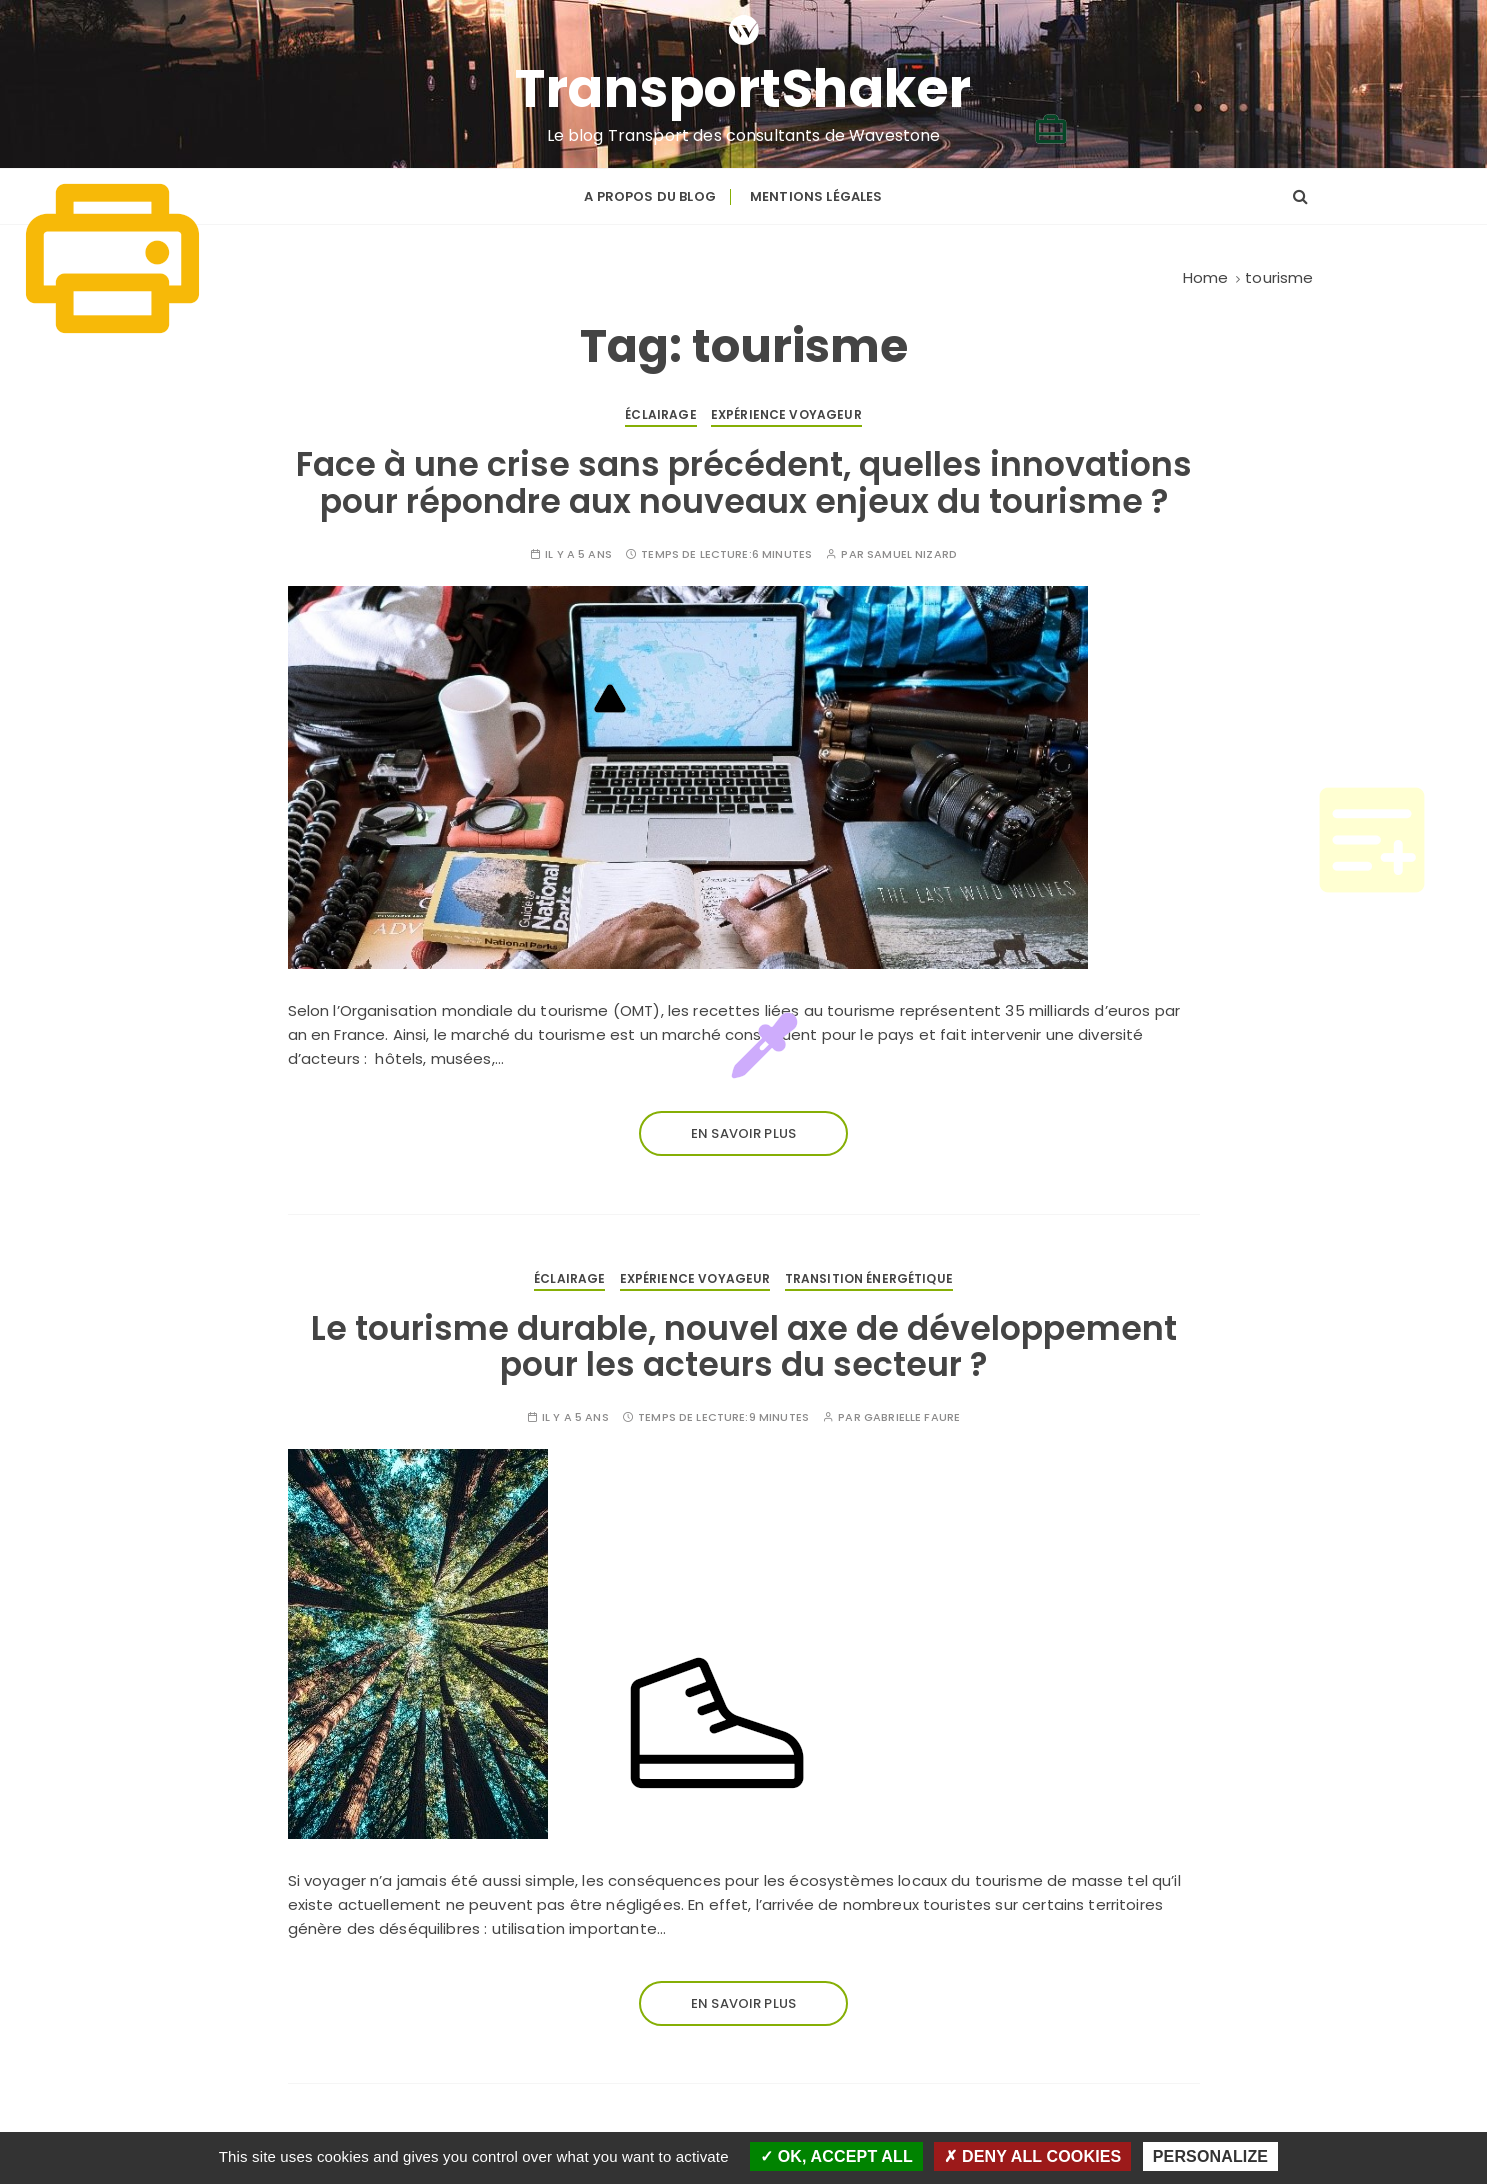 This screenshot has width=1487, height=2184. Describe the element at coordinates (764, 1045) in the screenshot. I see `pick a color from the screen` at that location.